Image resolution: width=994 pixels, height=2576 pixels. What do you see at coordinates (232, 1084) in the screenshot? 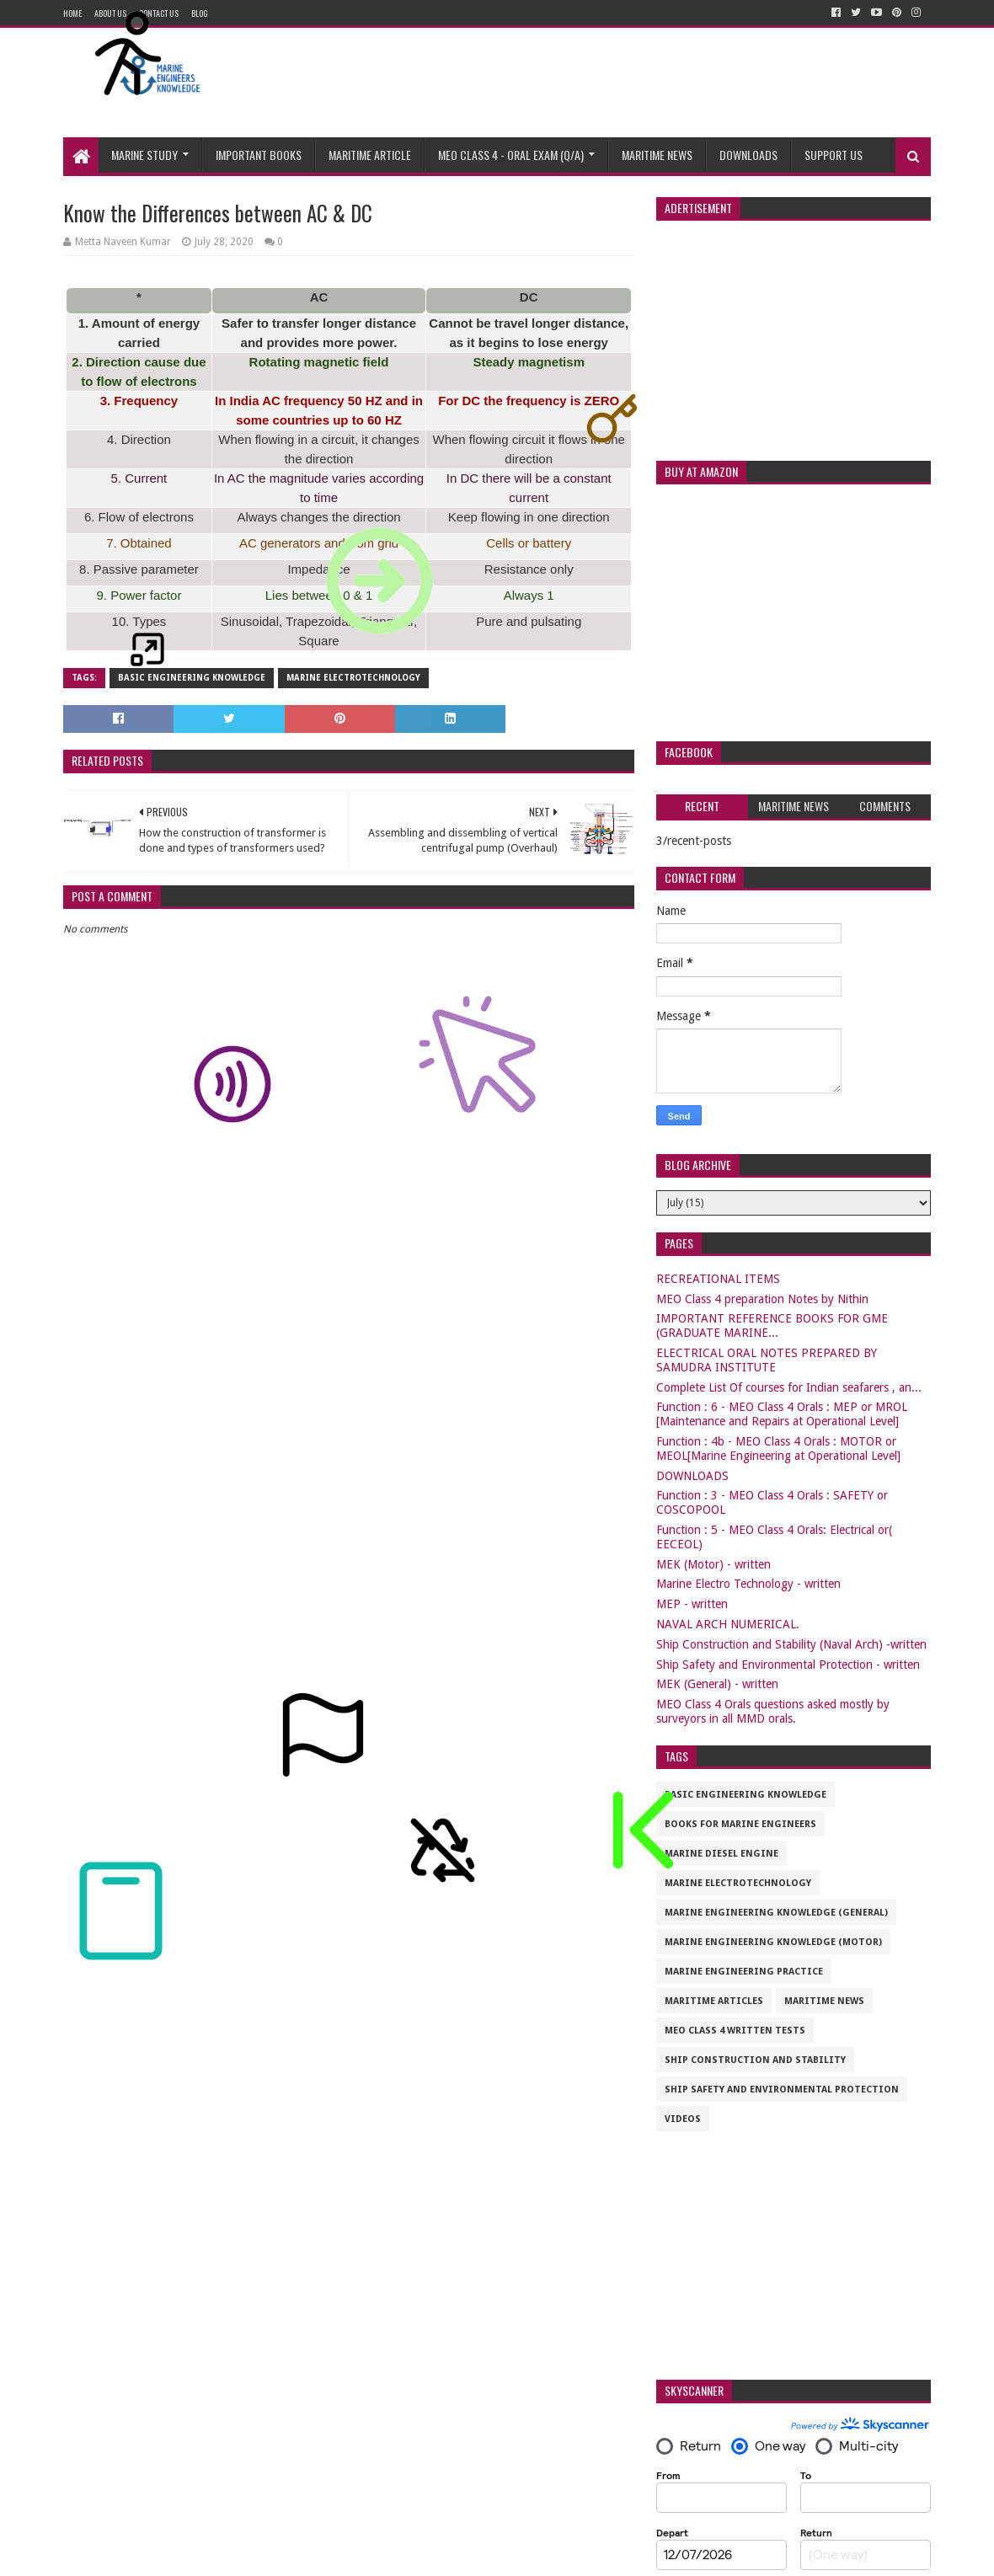
I see `tap to pay with contactless payment` at bounding box center [232, 1084].